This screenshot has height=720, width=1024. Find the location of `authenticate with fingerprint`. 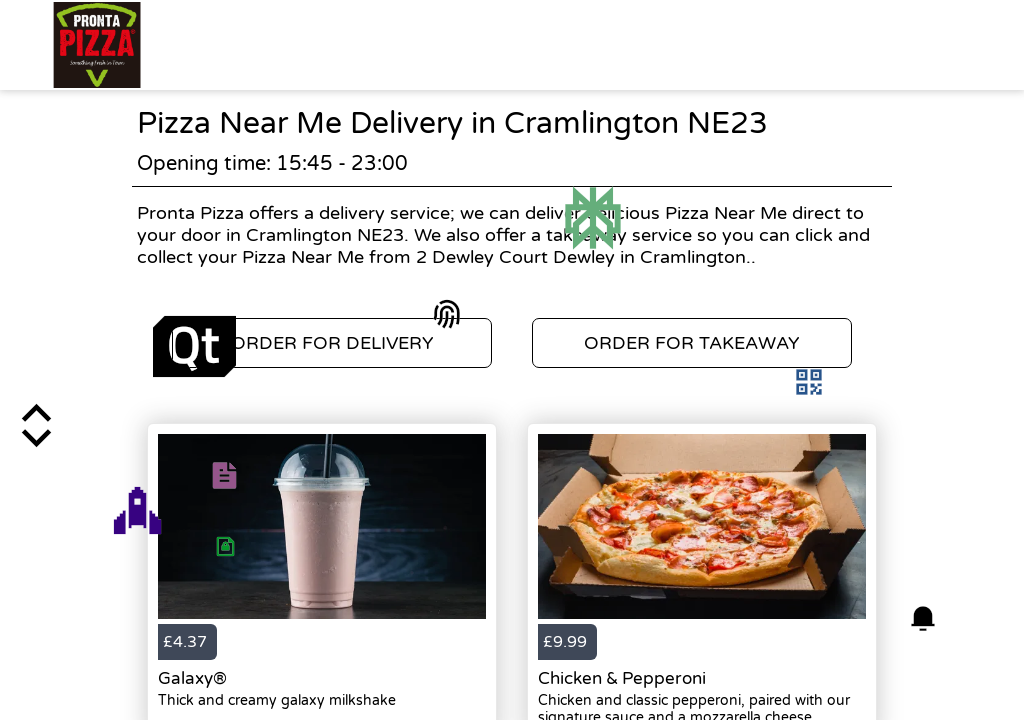

authenticate with fingerprint is located at coordinates (447, 314).